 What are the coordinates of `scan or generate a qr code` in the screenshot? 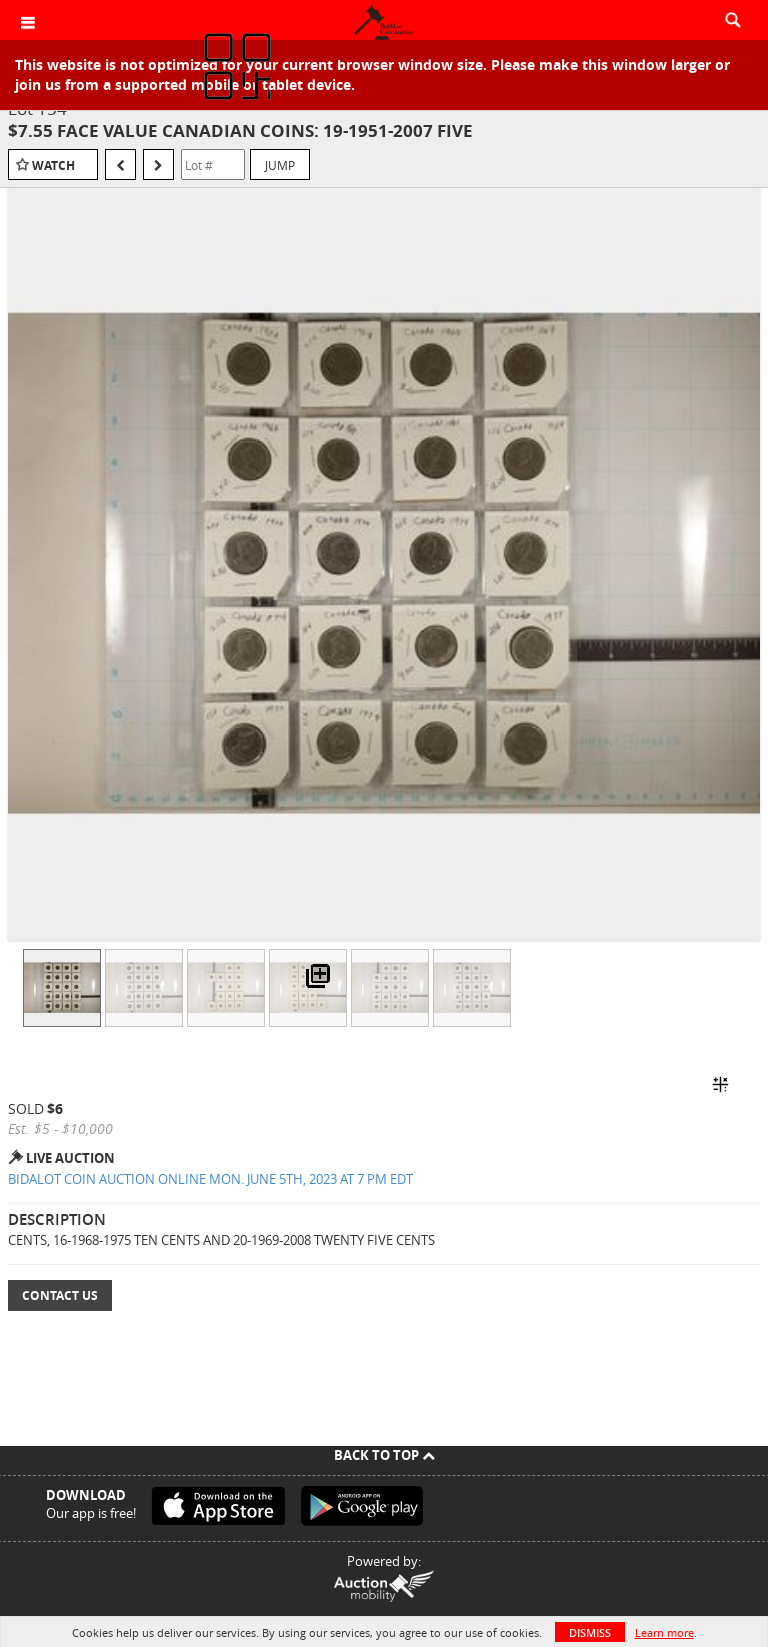 It's located at (237, 66).